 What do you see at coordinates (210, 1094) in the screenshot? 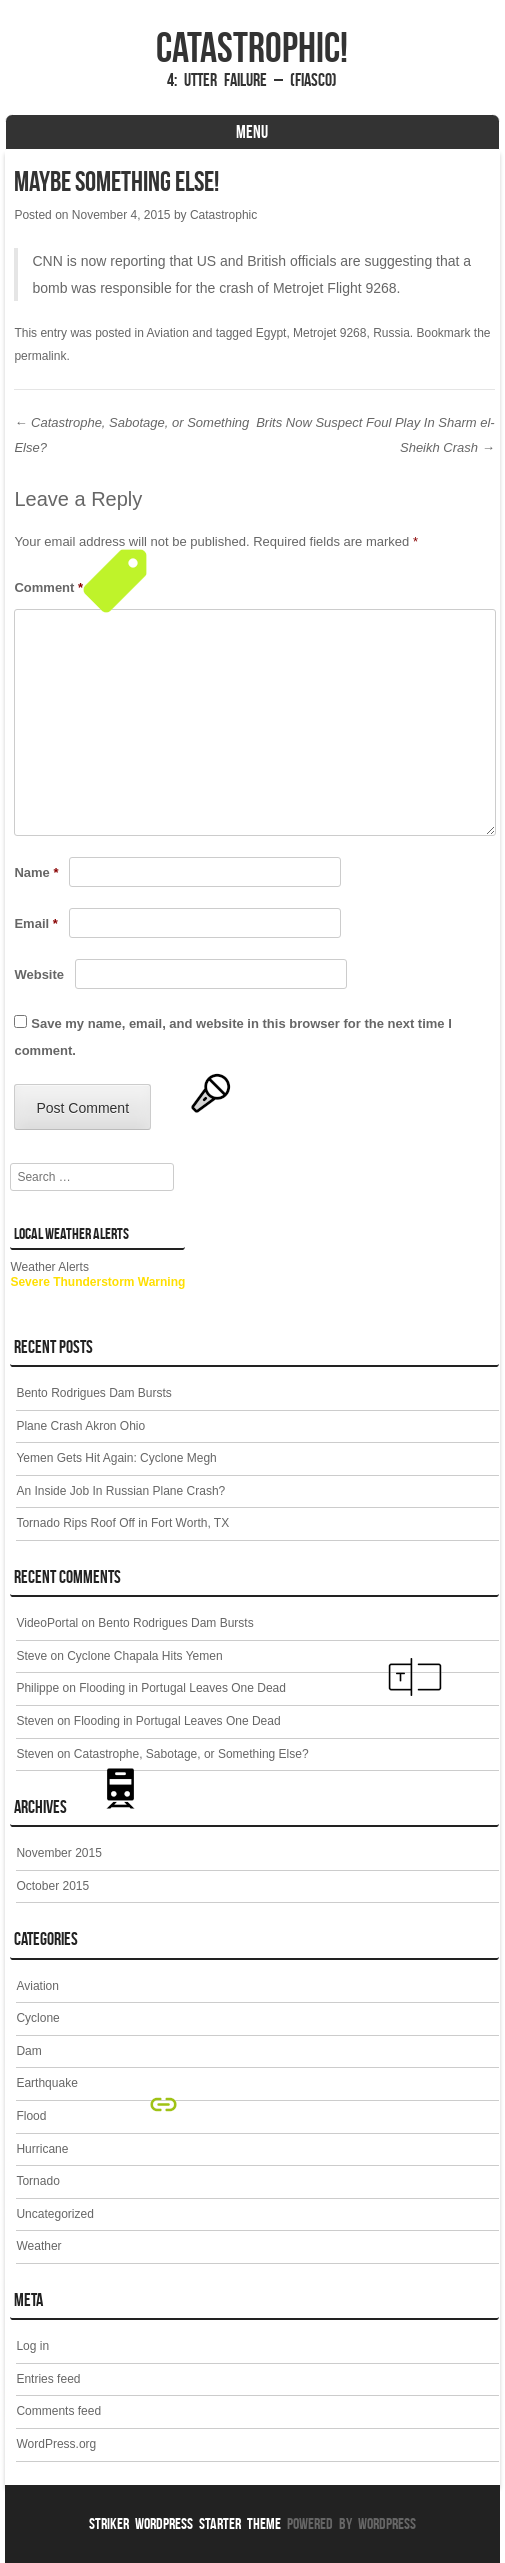
I see `access voice recording or audio input` at bounding box center [210, 1094].